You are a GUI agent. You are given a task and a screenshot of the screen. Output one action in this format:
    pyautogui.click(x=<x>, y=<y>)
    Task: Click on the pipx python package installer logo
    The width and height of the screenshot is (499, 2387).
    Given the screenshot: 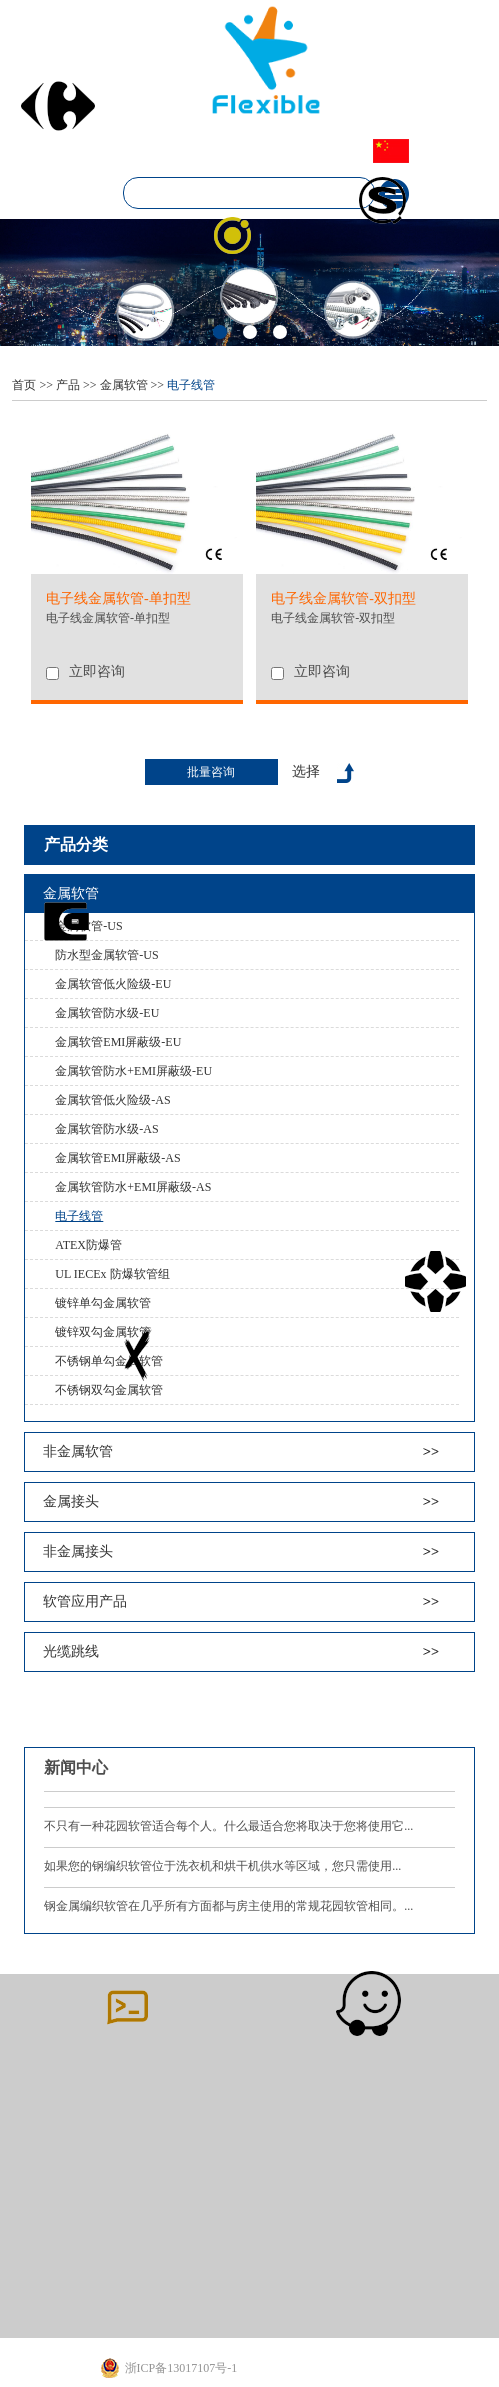 What is the action you would take?
    pyautogui.click(x=138, y=1354)
    